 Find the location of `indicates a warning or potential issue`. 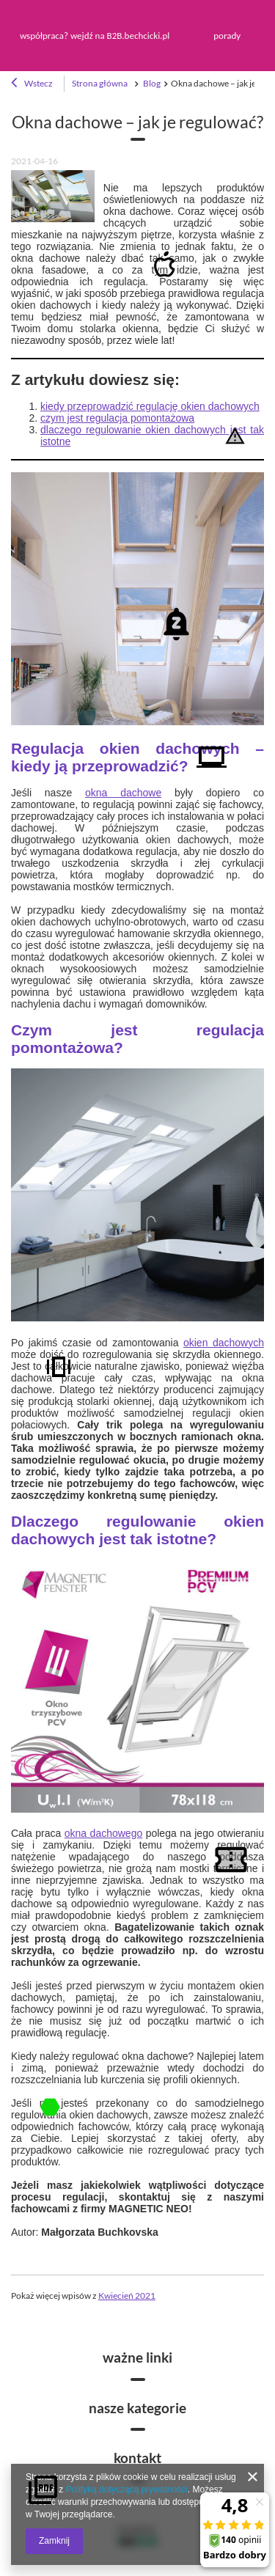

indicates a warning or potential issue is located at coordinates (235, 436).